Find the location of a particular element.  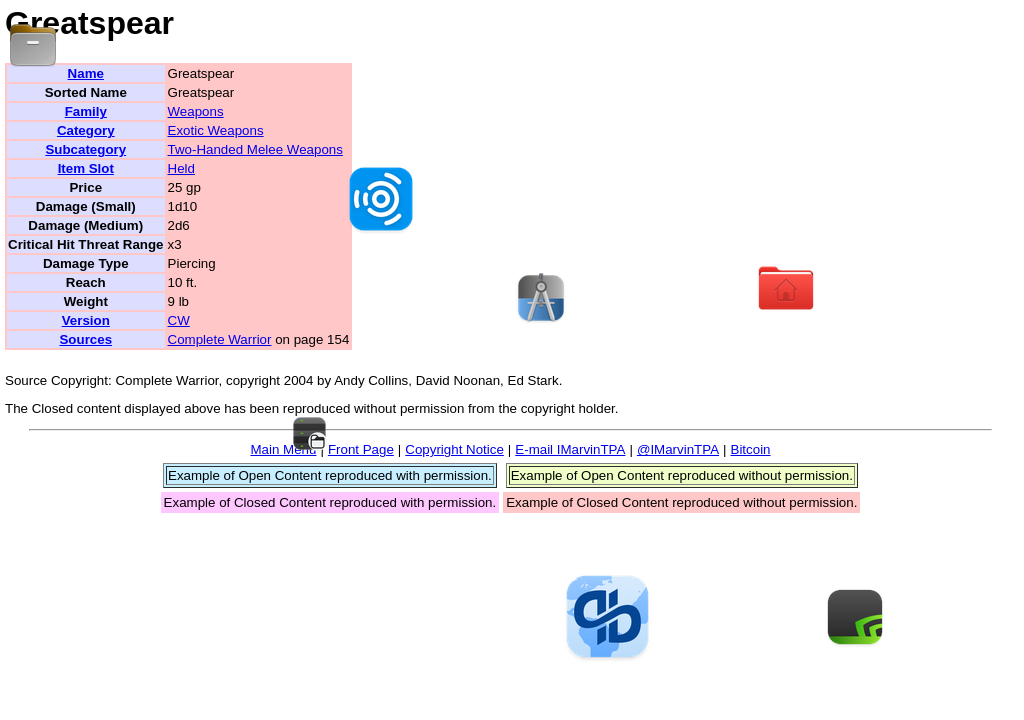

open nvidia app is located at coordinates (855, 617).